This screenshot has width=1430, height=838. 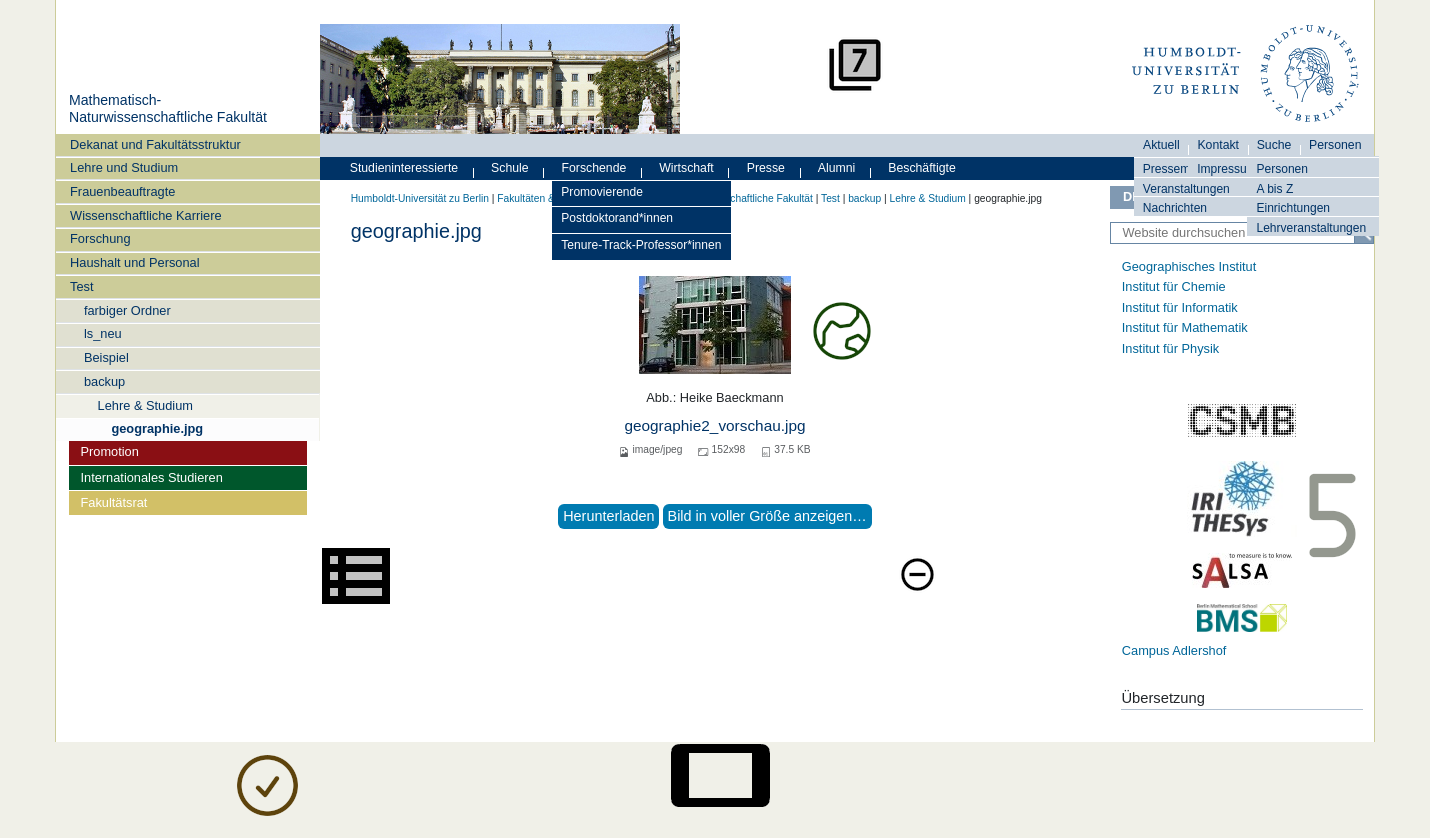 I want to click on switch to list view, so click(x=358, y=576).